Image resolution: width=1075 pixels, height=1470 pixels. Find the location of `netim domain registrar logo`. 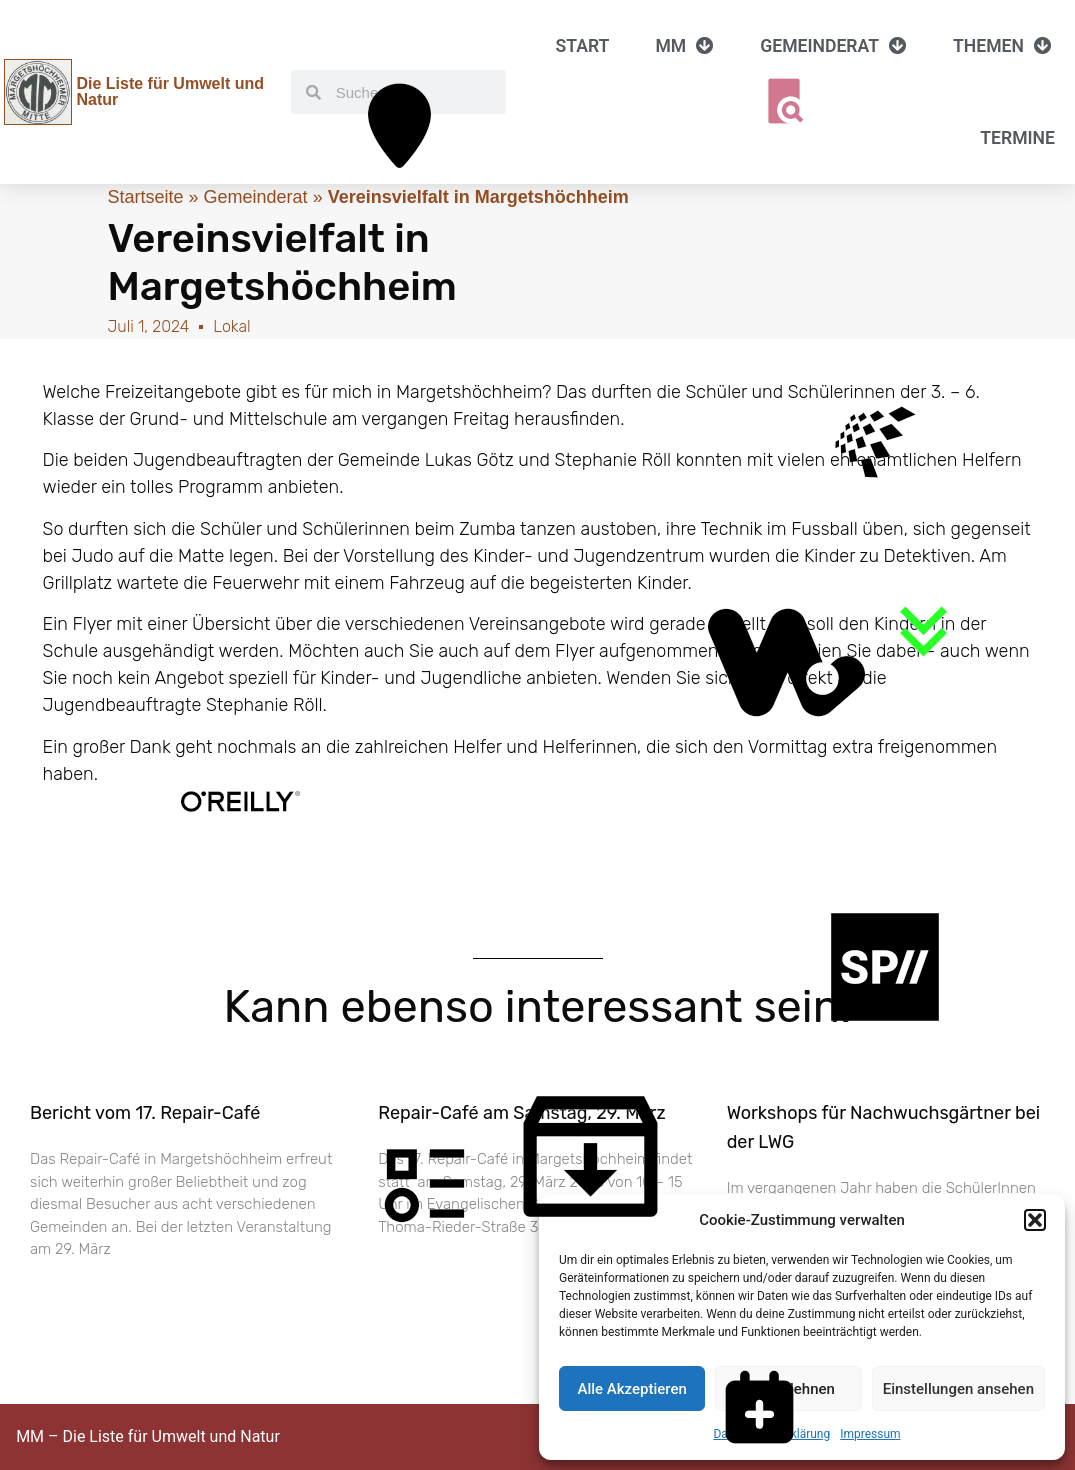

netim domain registrar logo is located at coordinates (786, 662).